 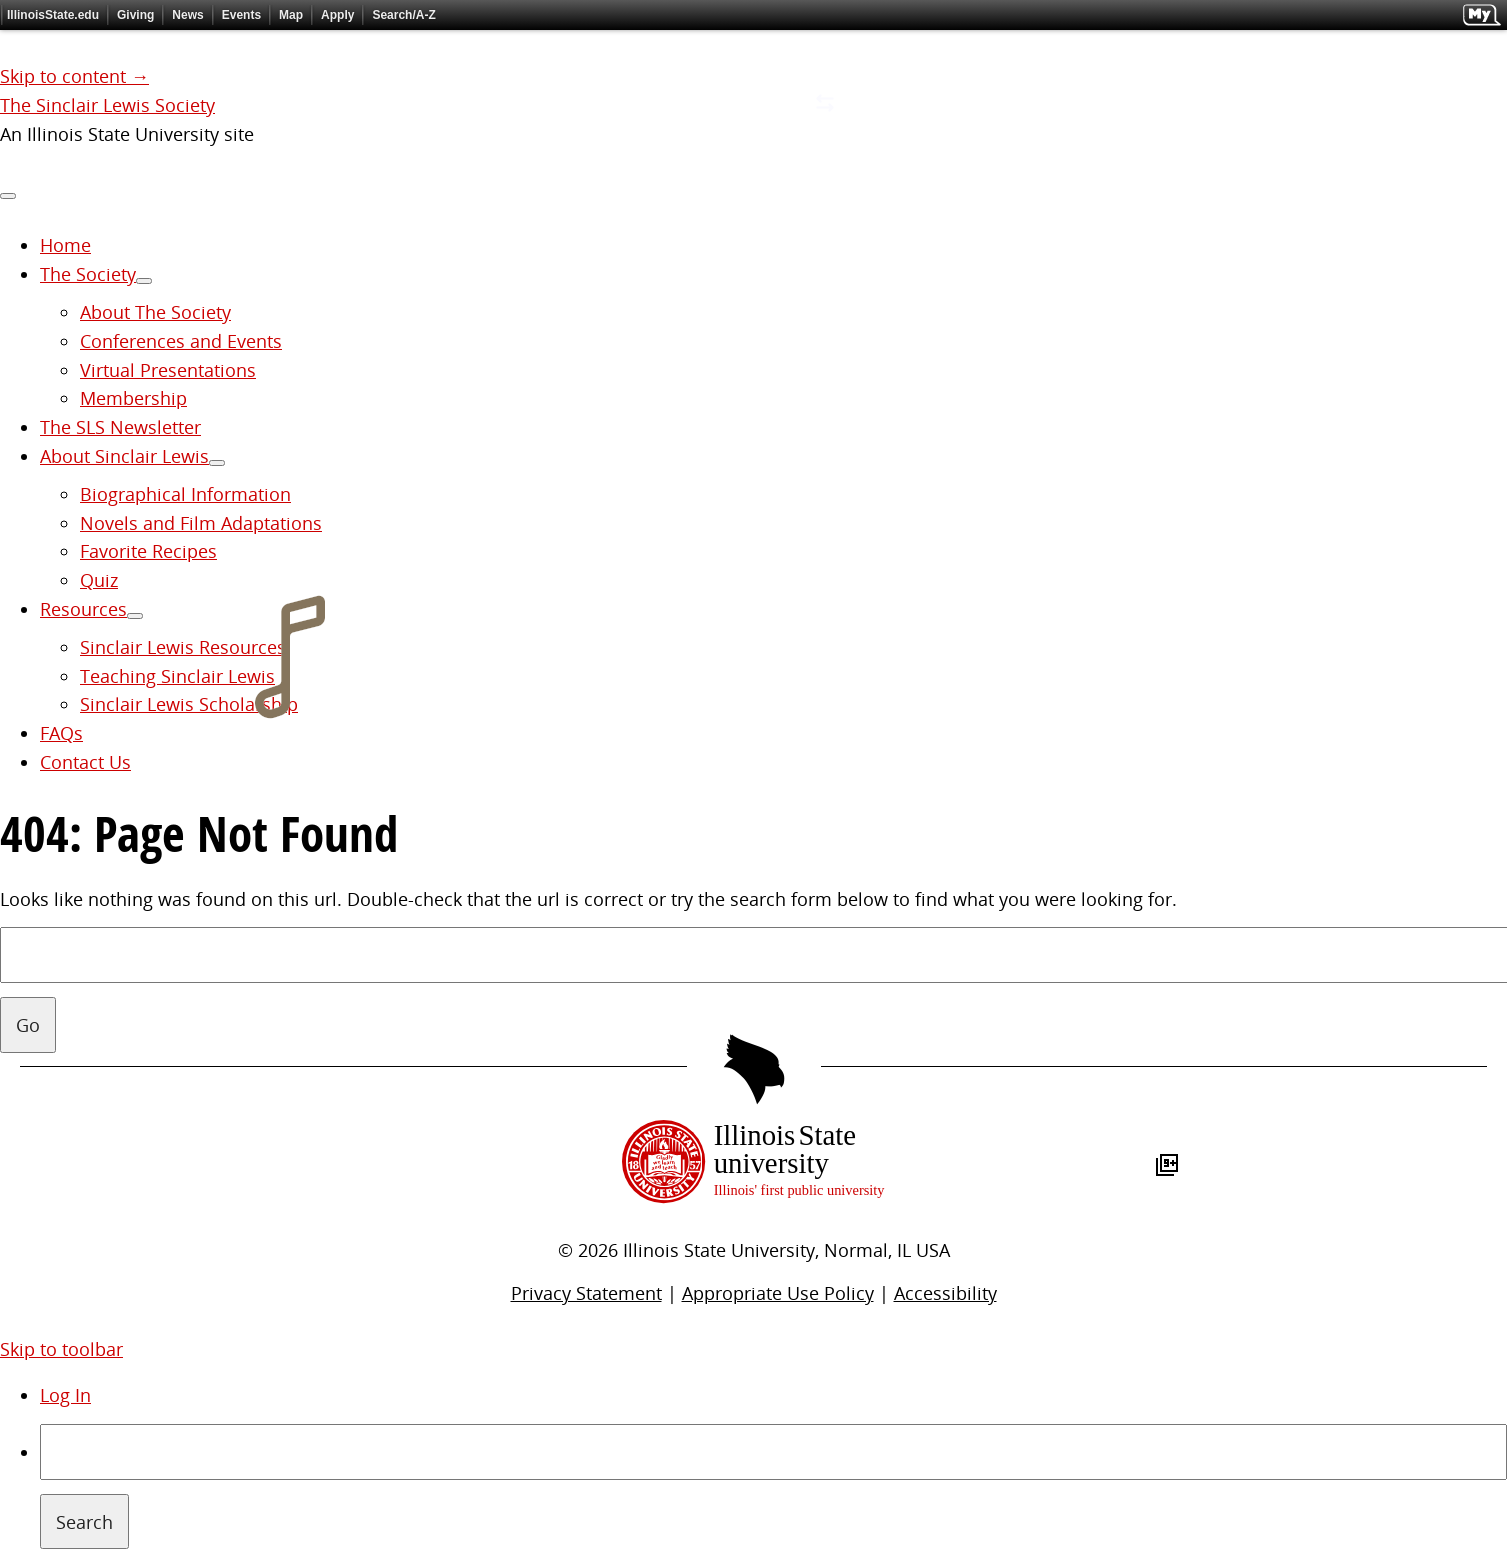 What do you see at coordinates (1167, 1165) in the screenshot?
I see `indicates 9 or more items in a stack or collection` at bounding box center [1167, 1165].